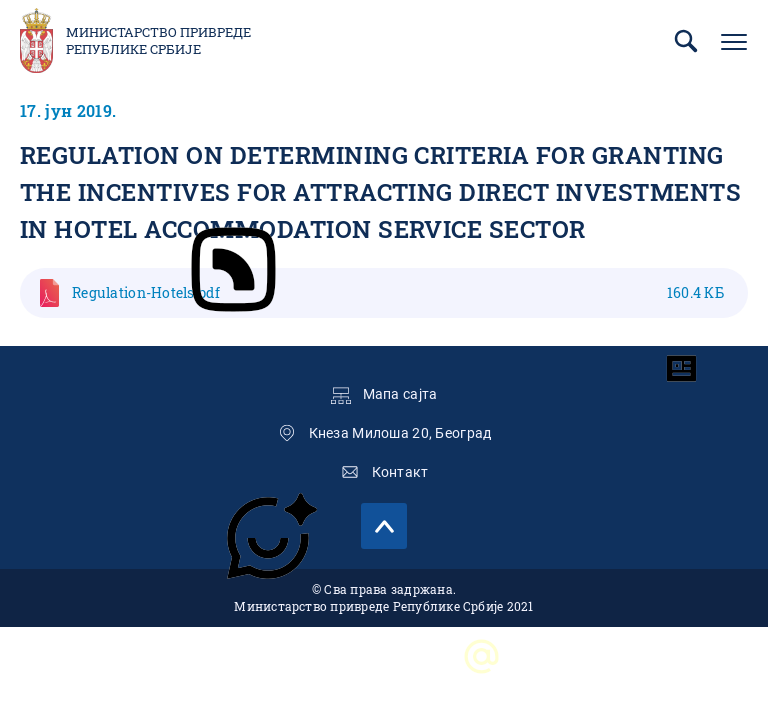 The image size is (768, 720). I want to click on compose a new email, so click(481, 656).